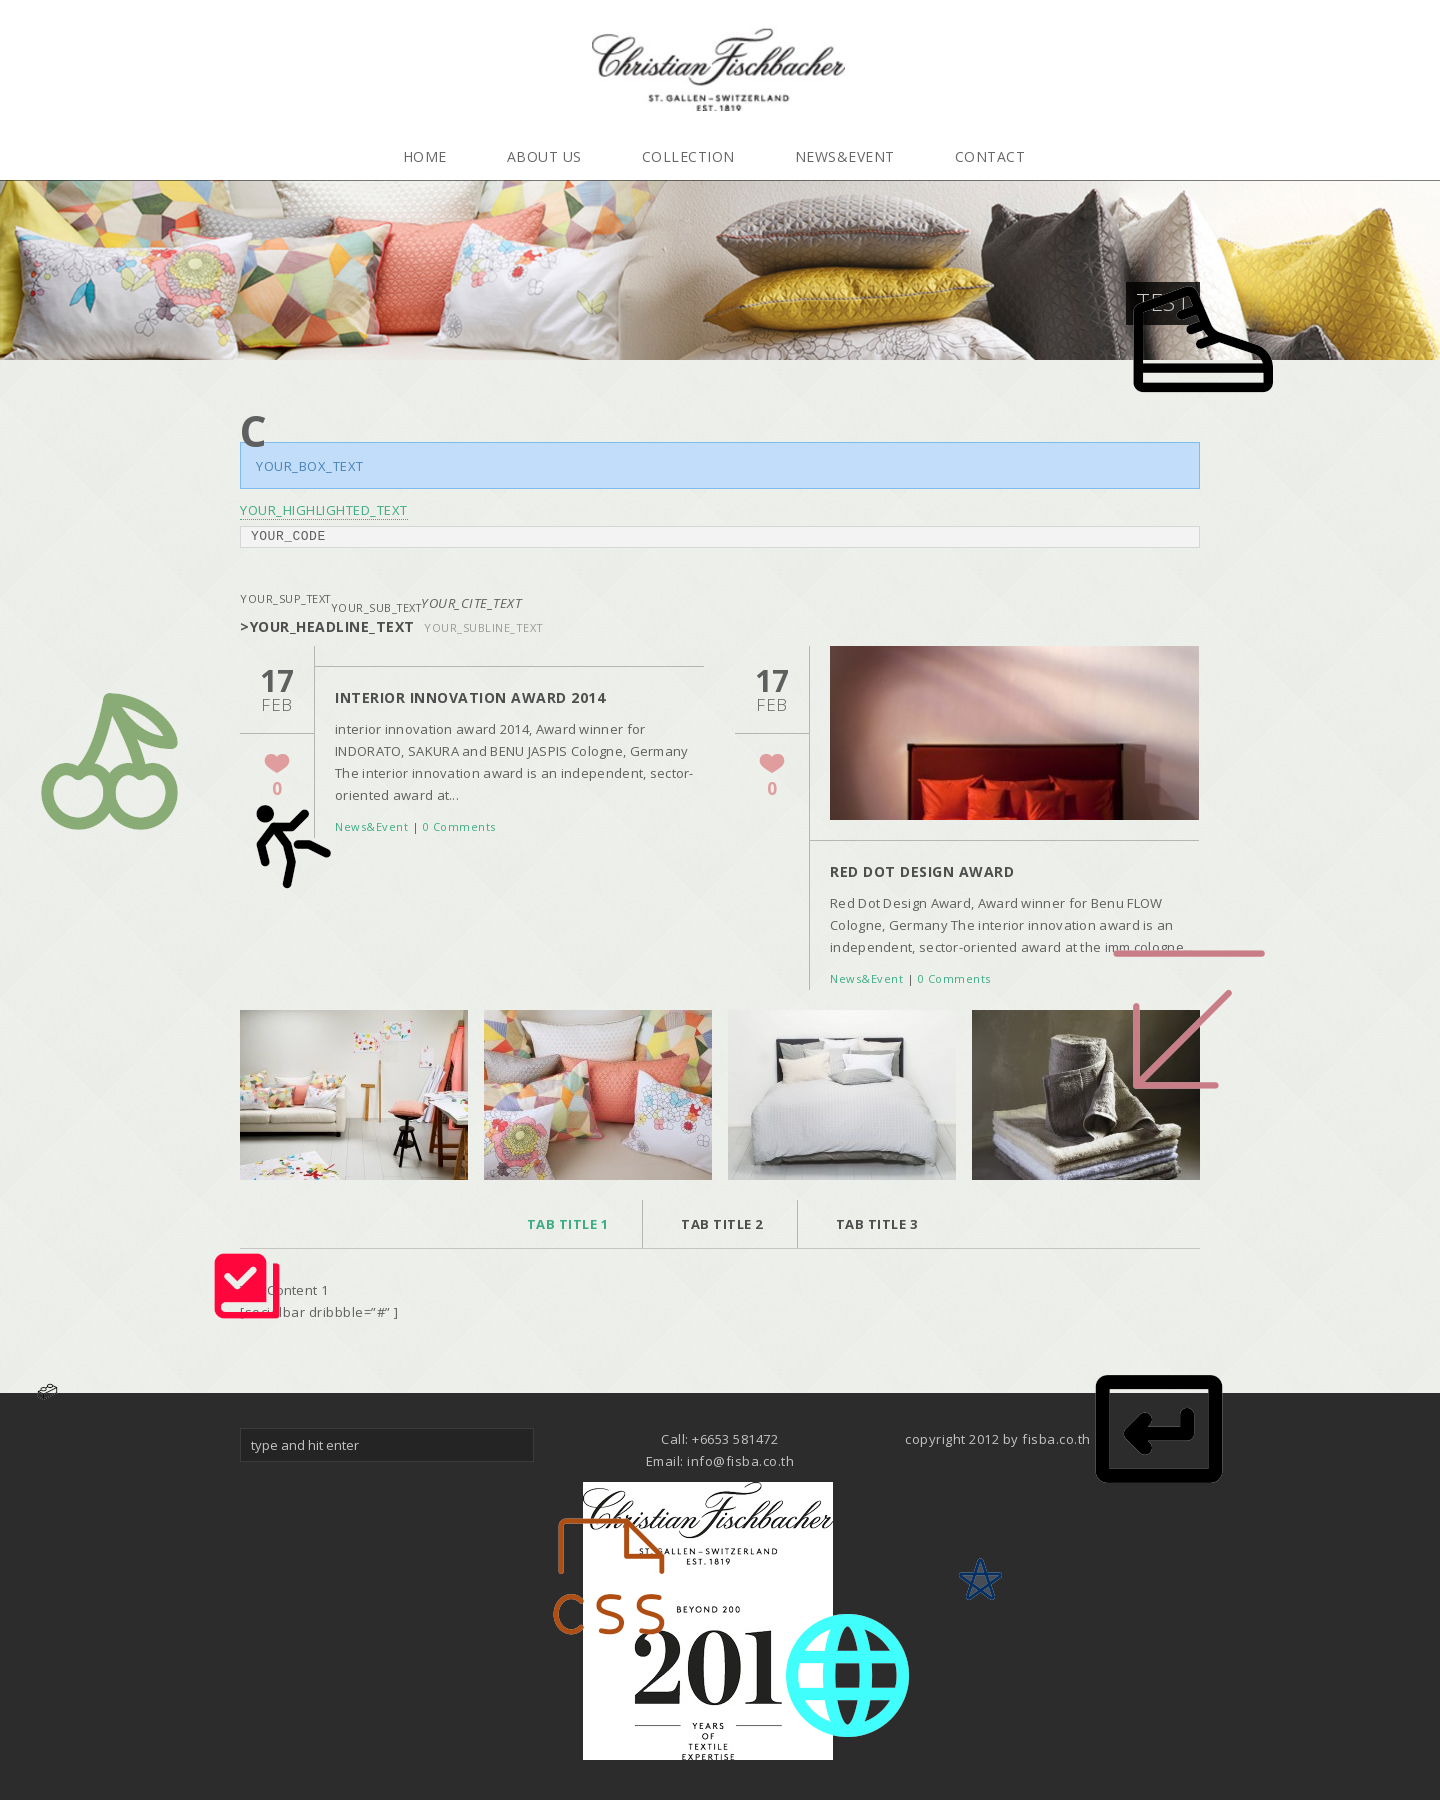 The image size is (1440, 1800). I want to click on indicates a fall hazard or warning, so click(291, 844).